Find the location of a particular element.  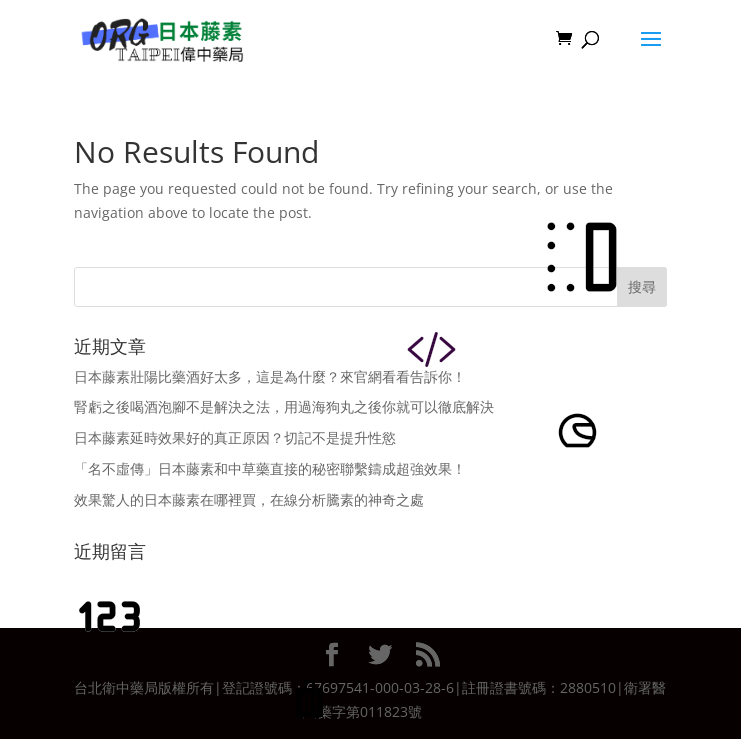

access safety or protective gear settings is located at coordinates (577, 430).